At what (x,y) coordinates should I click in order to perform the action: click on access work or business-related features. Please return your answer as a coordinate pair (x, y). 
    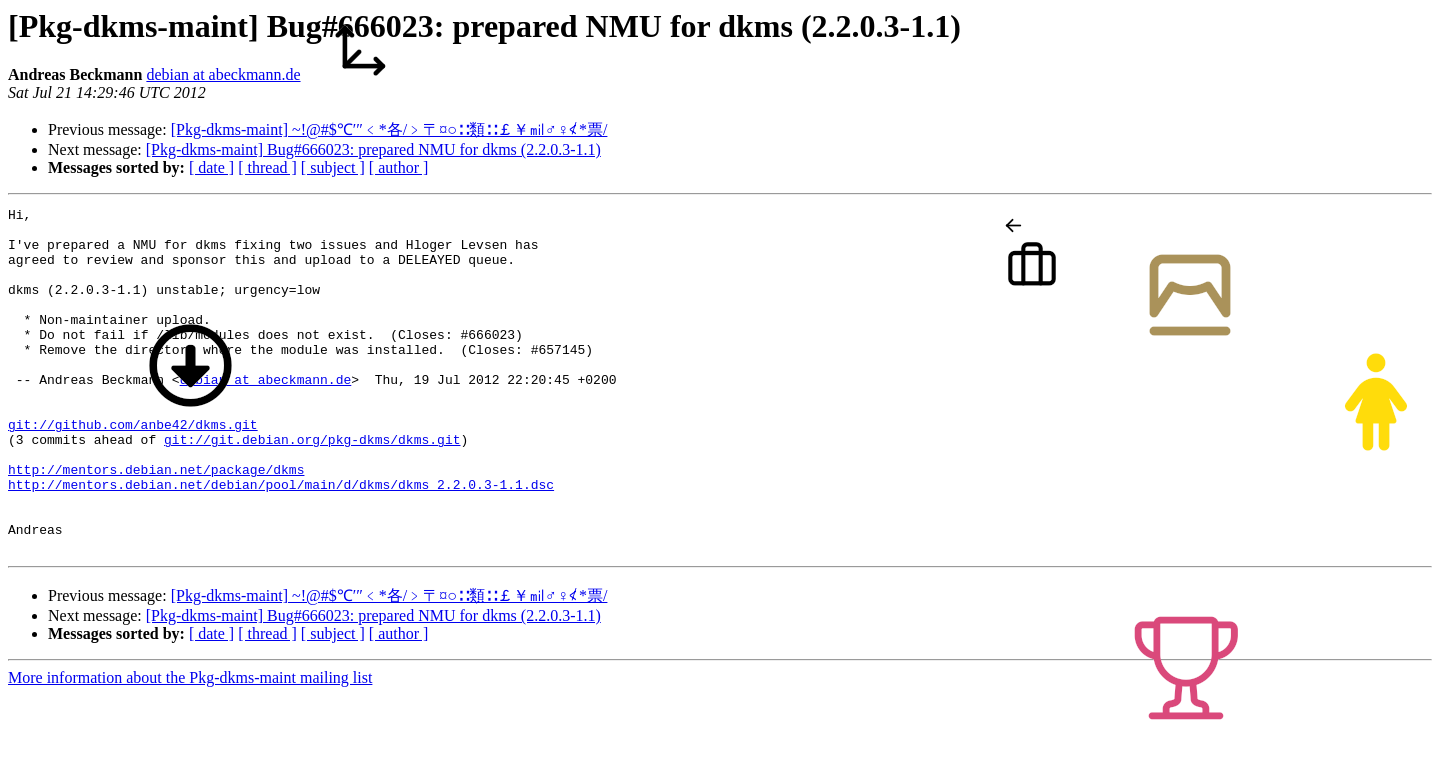
    Looking at the image, I should click on (1032, 266).